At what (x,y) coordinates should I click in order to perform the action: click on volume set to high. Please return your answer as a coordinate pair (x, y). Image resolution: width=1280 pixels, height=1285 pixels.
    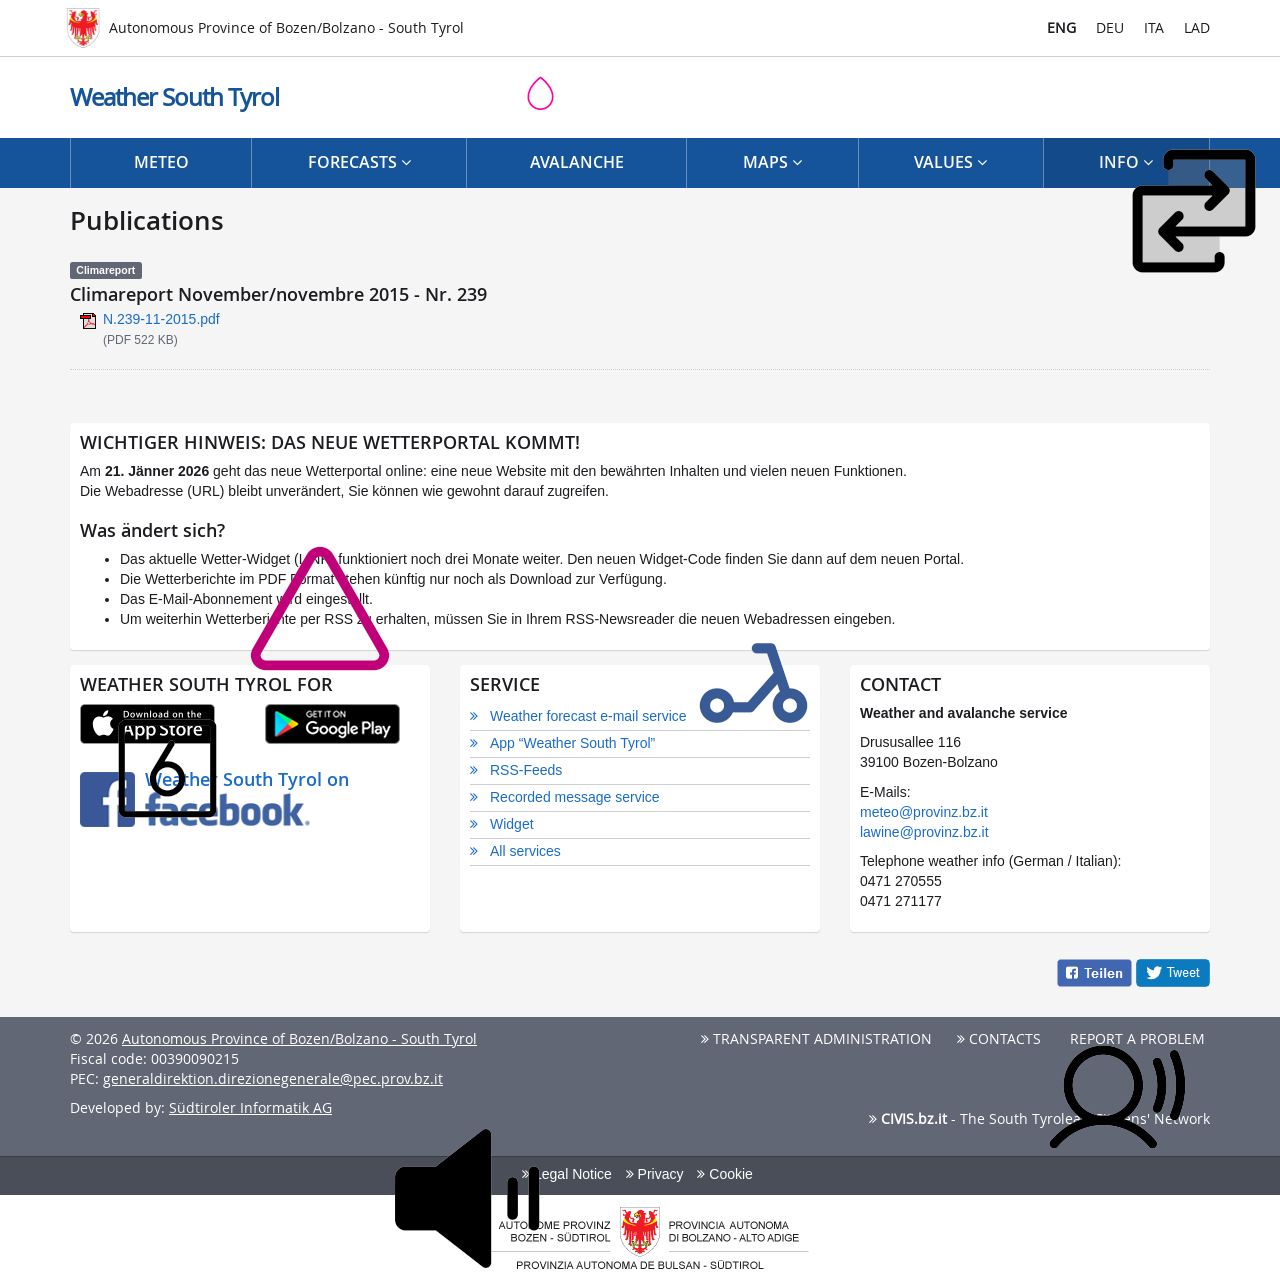
    Looking at the image, I should click on (464, 1198).